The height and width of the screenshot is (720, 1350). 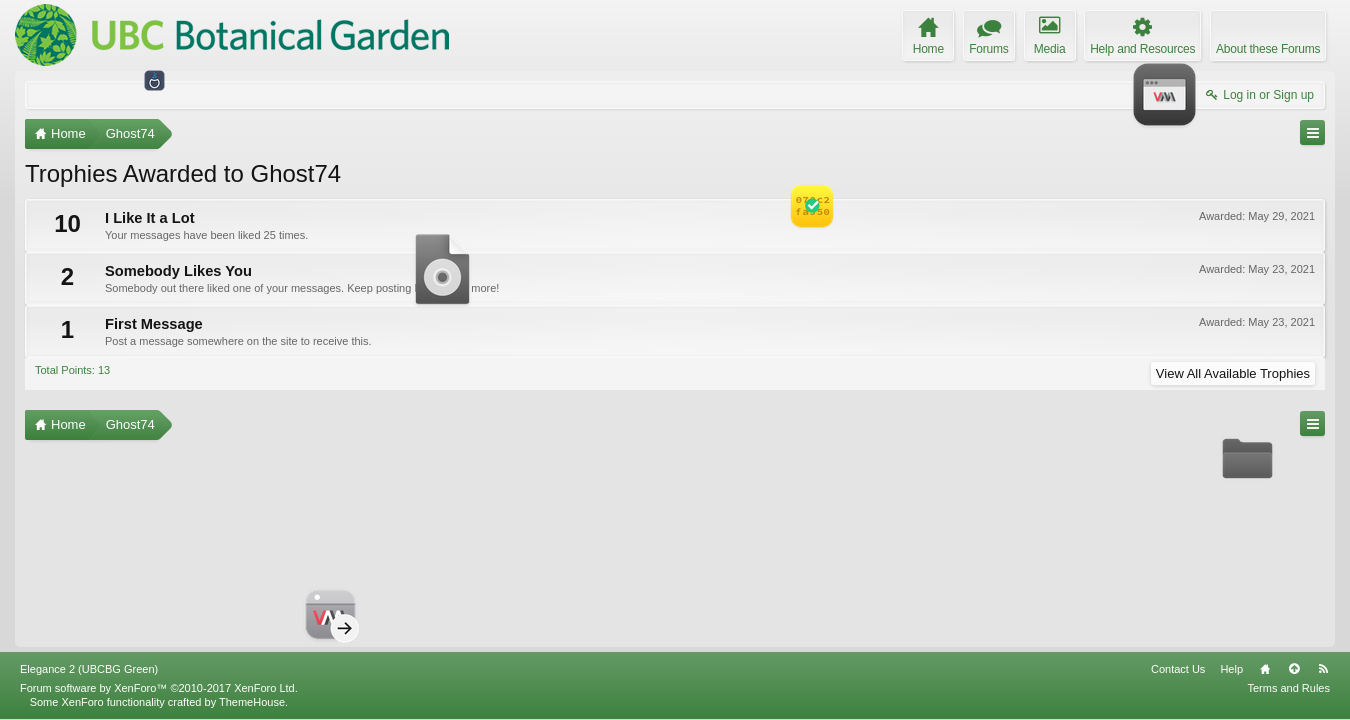 What do you see at coordinates (442, 270) in the screenshot?
I see `a CD or disc image file` at bounding box center [442, 270].